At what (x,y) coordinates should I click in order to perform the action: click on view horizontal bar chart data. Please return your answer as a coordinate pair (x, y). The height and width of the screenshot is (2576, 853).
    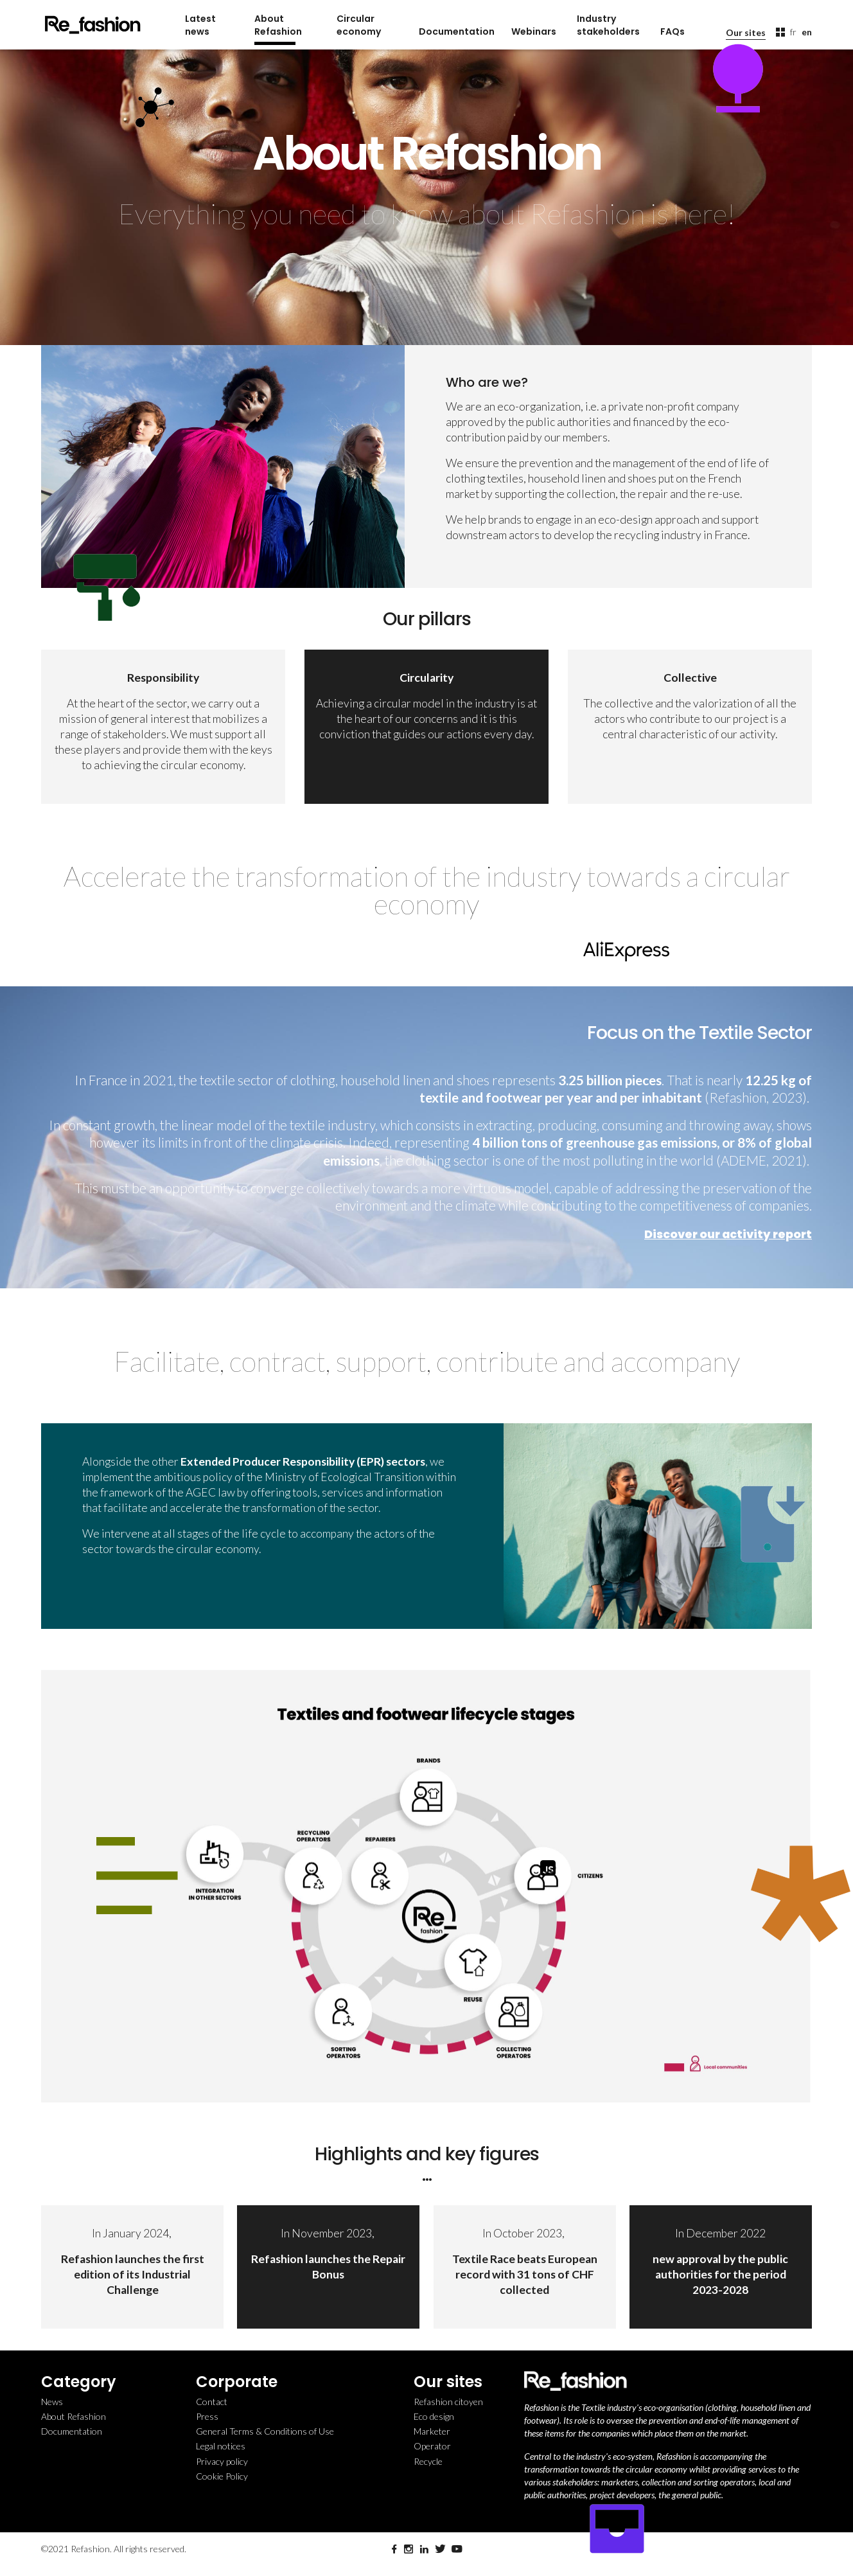
    Looking at the image, I should click on (135, 1876).